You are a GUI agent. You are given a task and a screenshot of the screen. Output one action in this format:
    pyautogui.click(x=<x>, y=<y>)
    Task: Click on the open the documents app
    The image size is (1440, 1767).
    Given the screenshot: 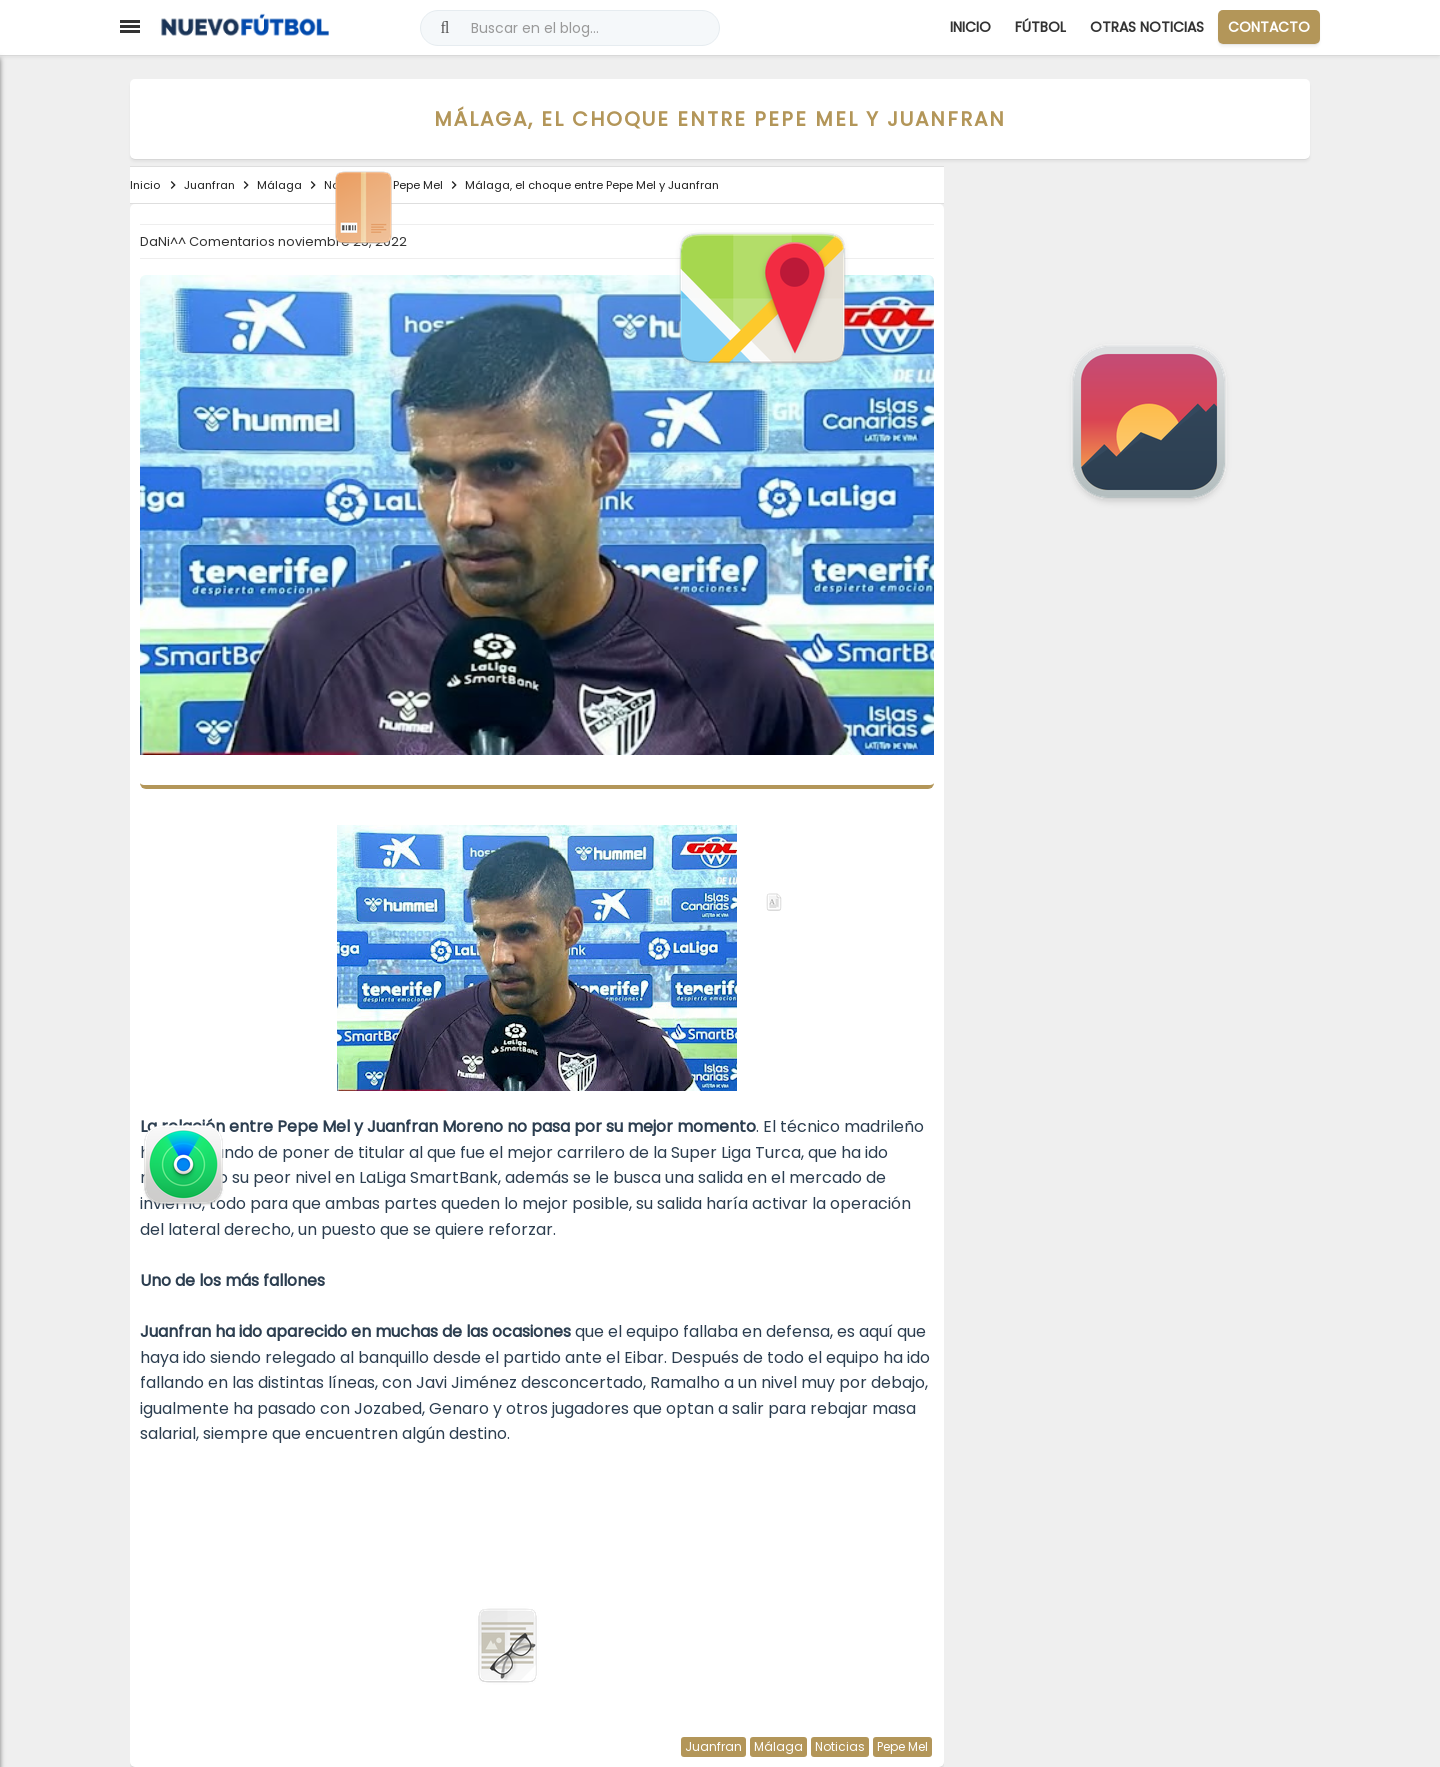 What is the action you would take?
    pyautogui.click(x=507, y=1645)
    